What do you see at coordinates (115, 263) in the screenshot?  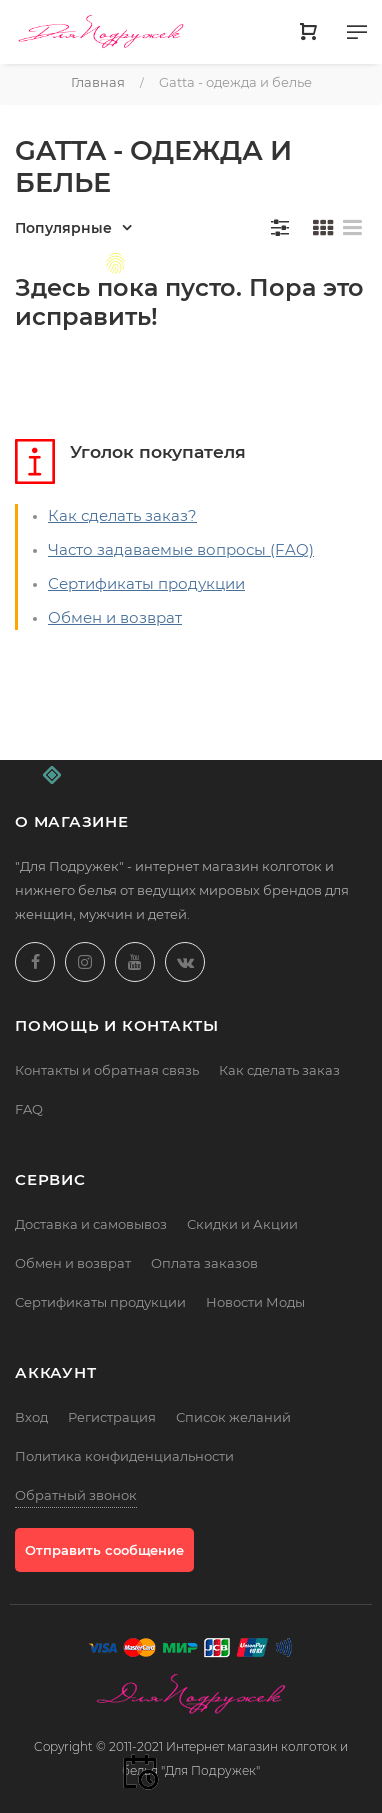 I see `MonkeyTie company logo` at bounding box center [115, 263].